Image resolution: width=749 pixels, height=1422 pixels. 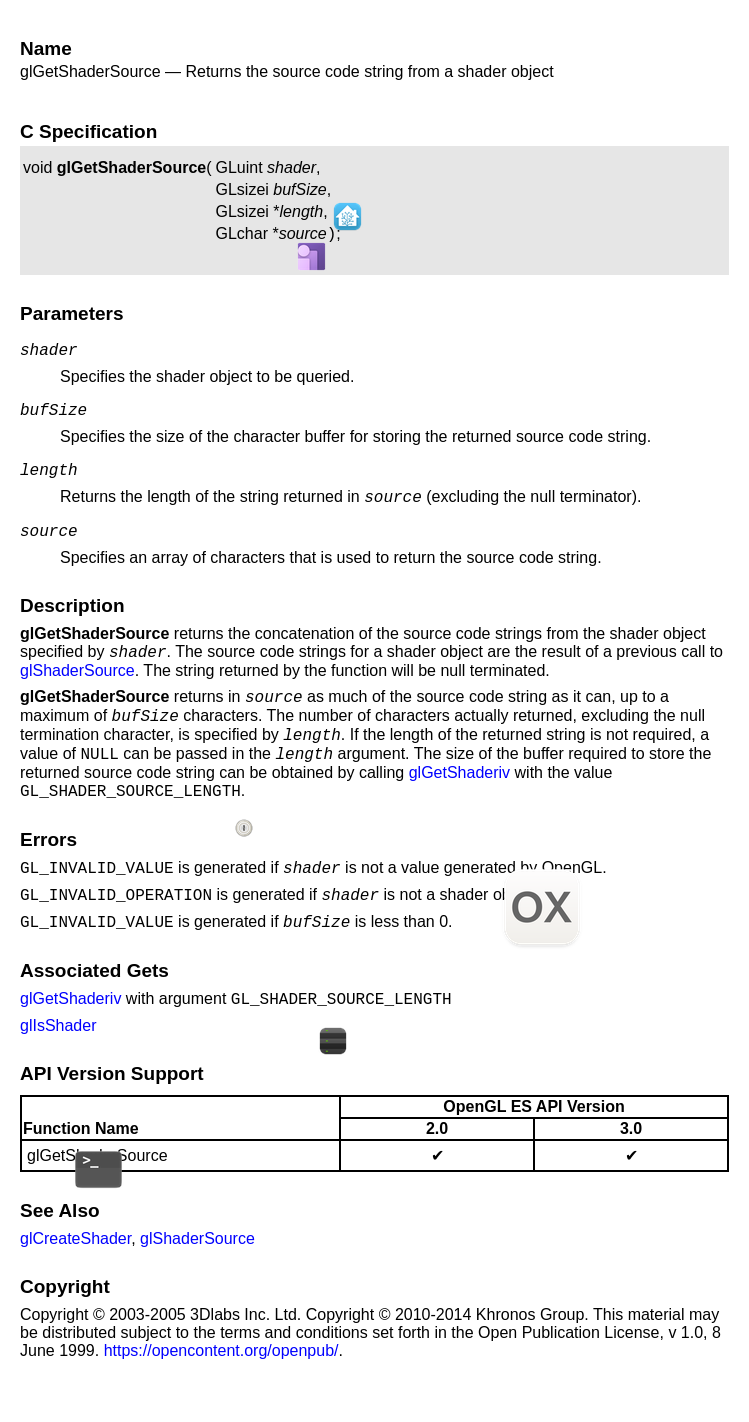 I want to click on open passwords and keys manager, so click(x=244, y=828).